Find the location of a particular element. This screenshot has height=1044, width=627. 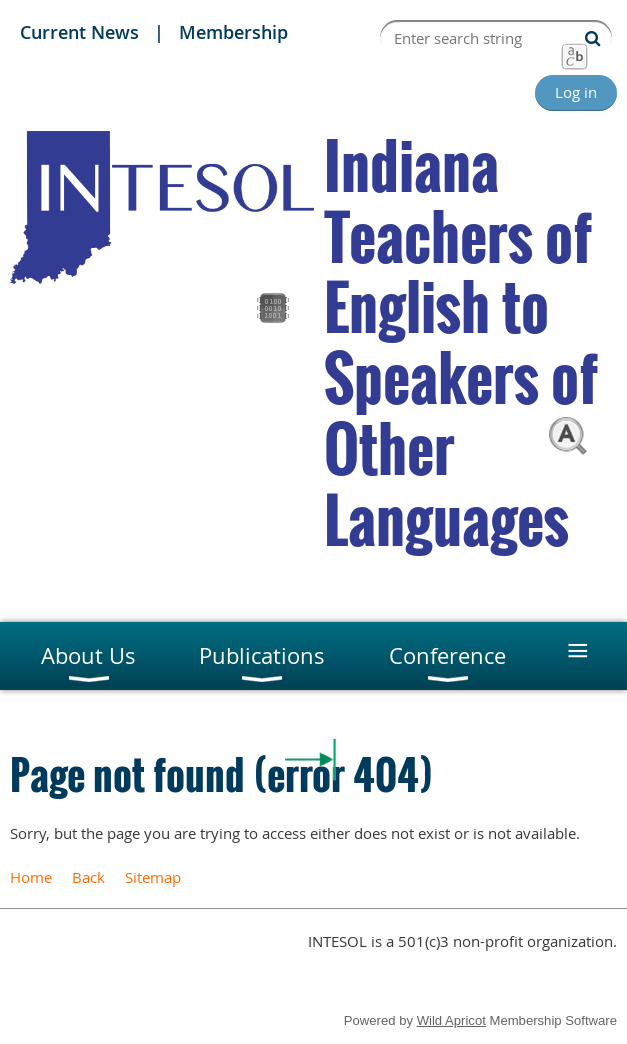

firmware file type indicator is located at coordinates (273, 308).